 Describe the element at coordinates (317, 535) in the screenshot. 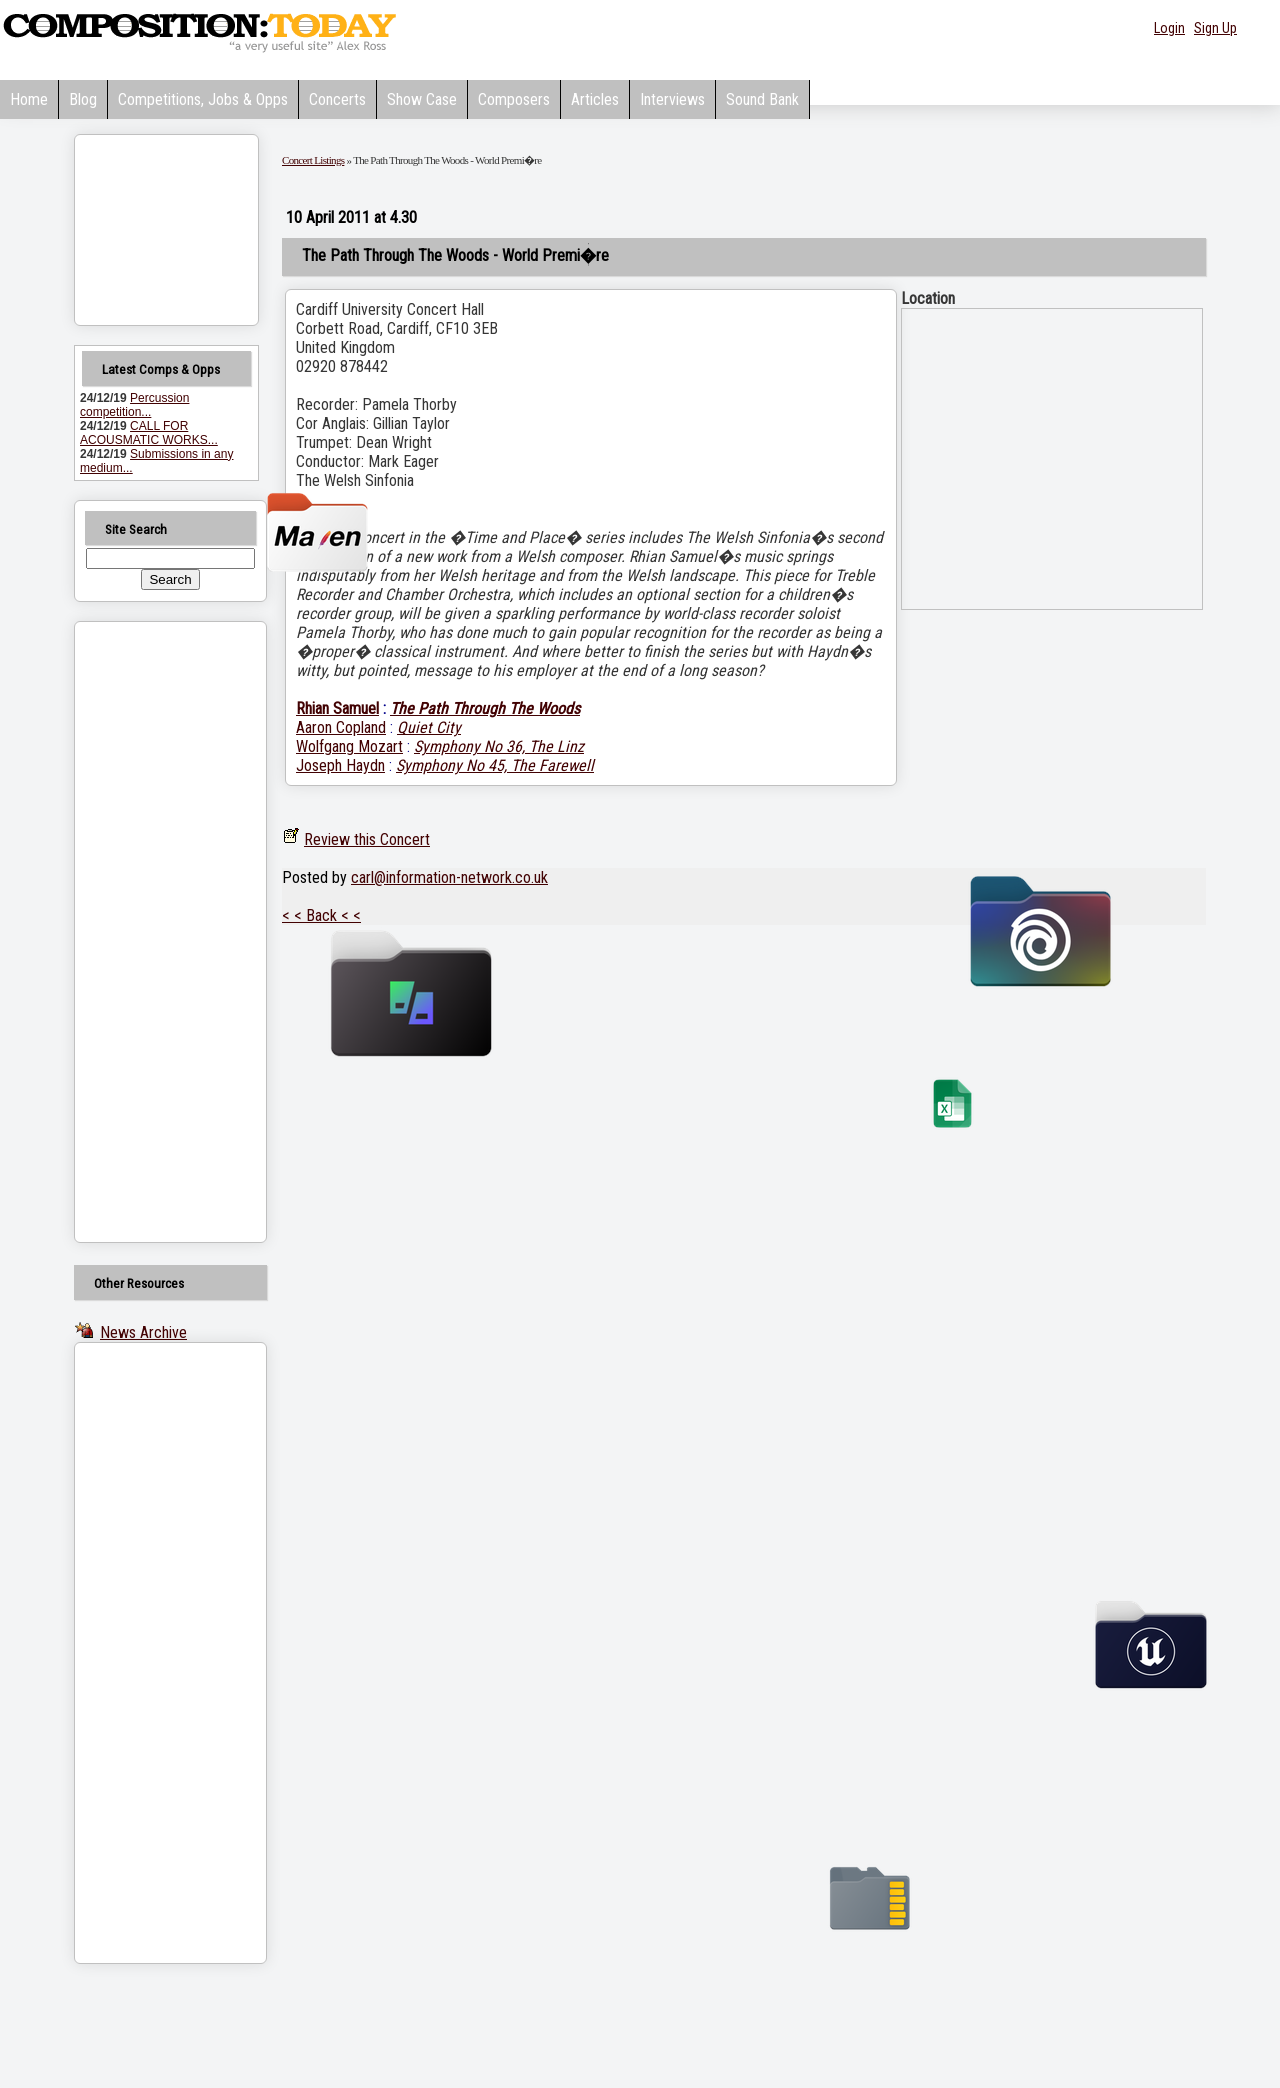

I see `folder containing maven project files` at that location.